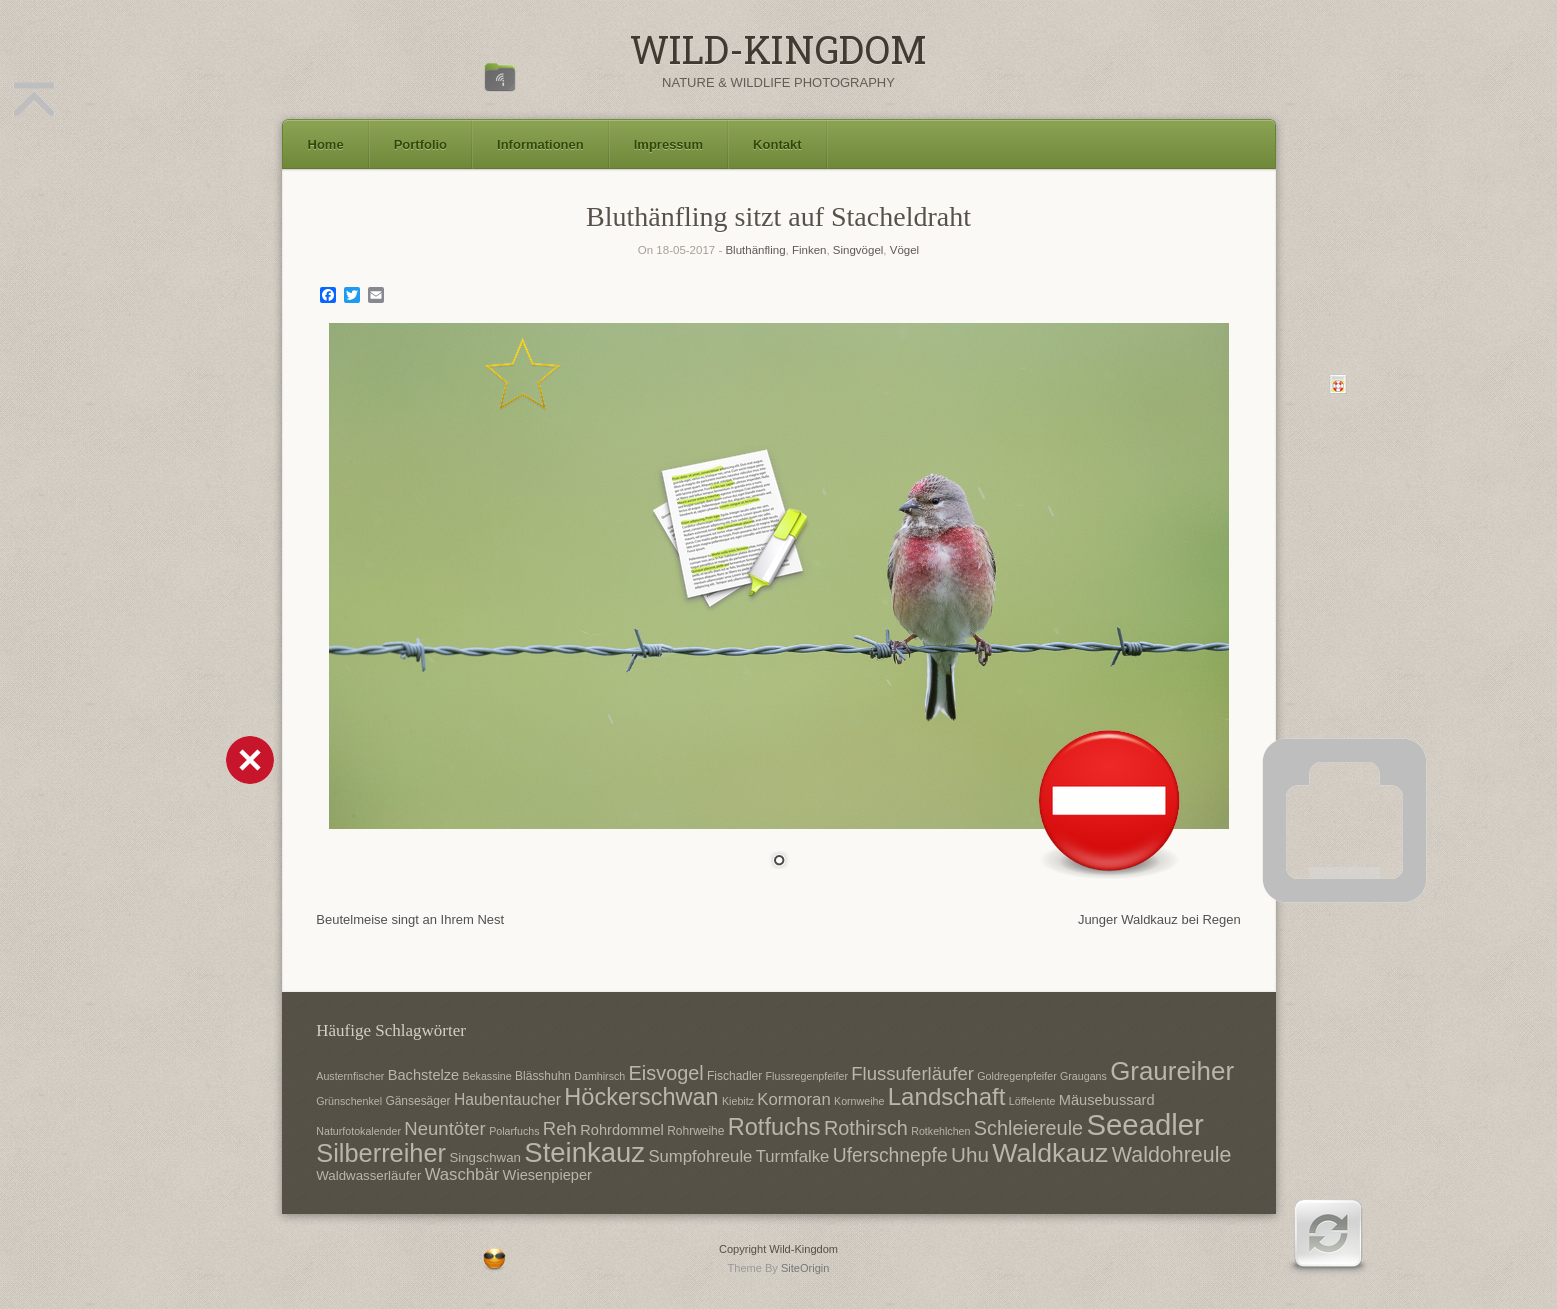 This screenshot has height=1309, width=1557. What do you see at coordinates (34, 99) in the screenshot?
I see `scroll to top of page` at bounding box center [34, 99].